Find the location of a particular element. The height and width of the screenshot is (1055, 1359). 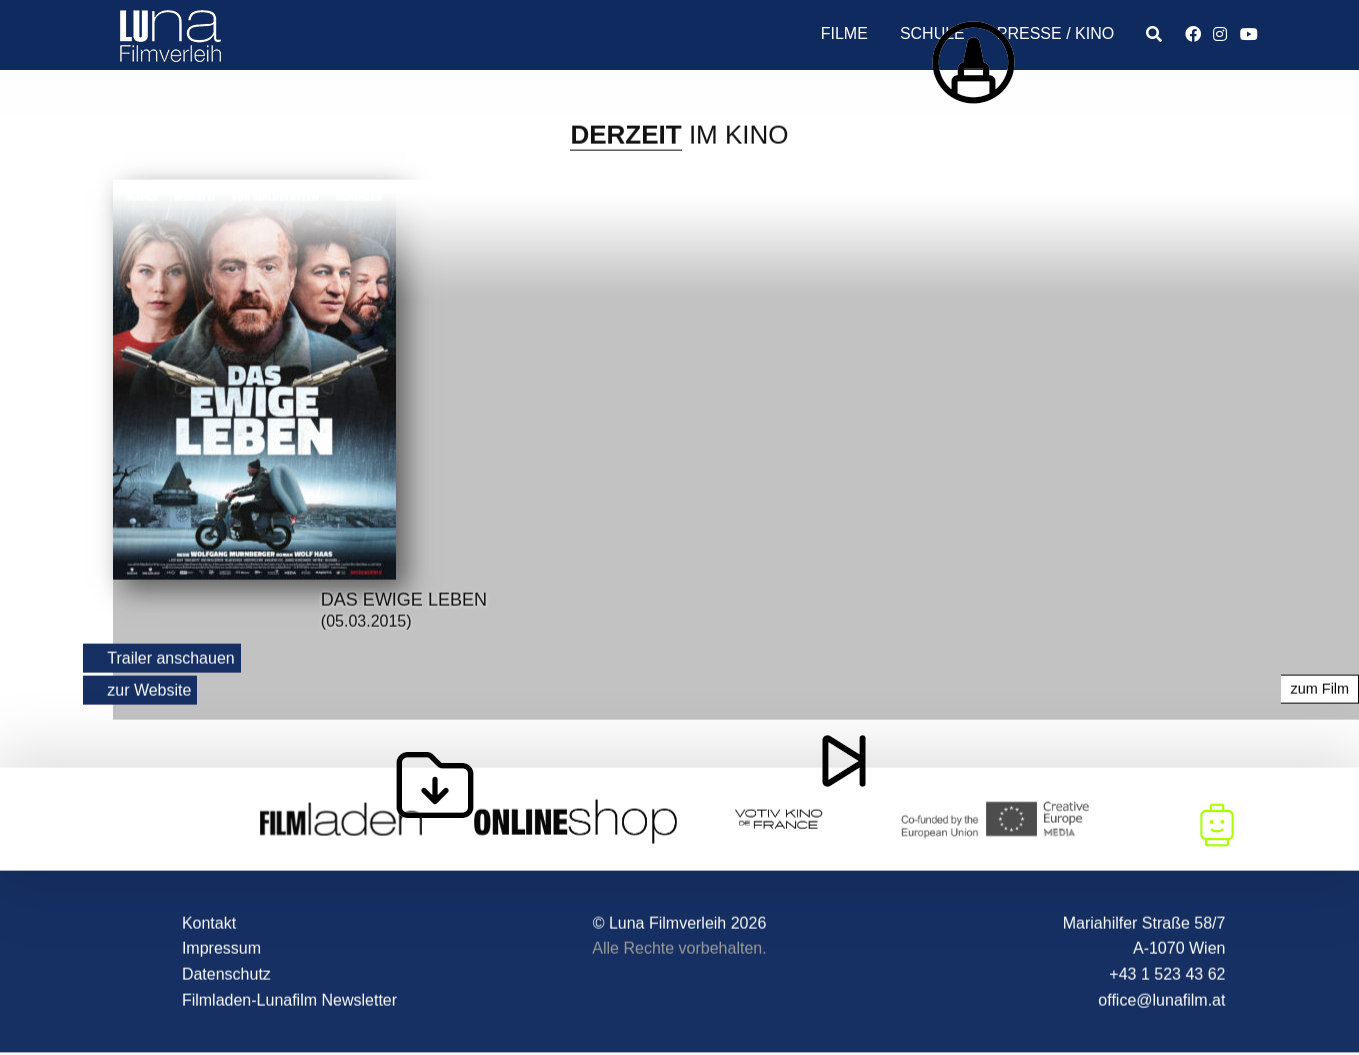

download files to folder is located at coordinates (435, 785).